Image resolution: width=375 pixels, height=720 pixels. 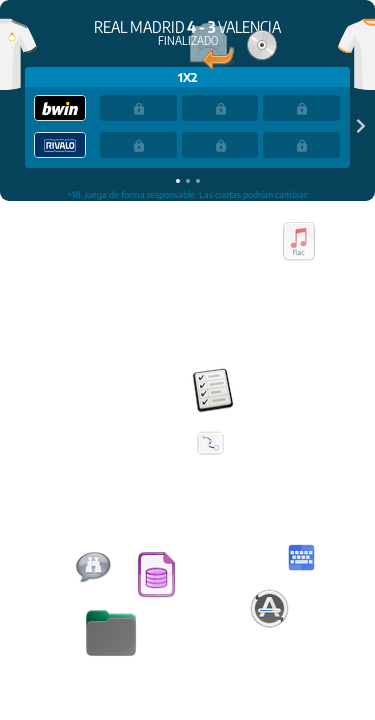 I want to click on receive a message from a remote desktop administrator, so click(x=93, y=570).